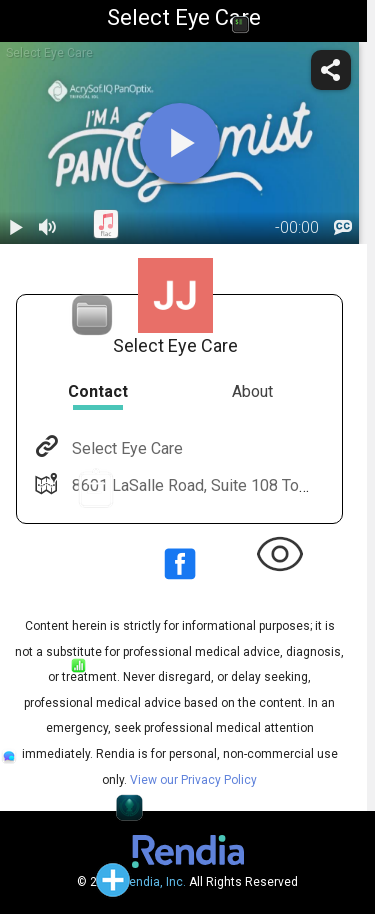 Image resolution: width=375 pixels, height=914 pixels. Describe the element at coordinates (240, 24) in the screenshot. I see `open xterm terminal application` at that location.